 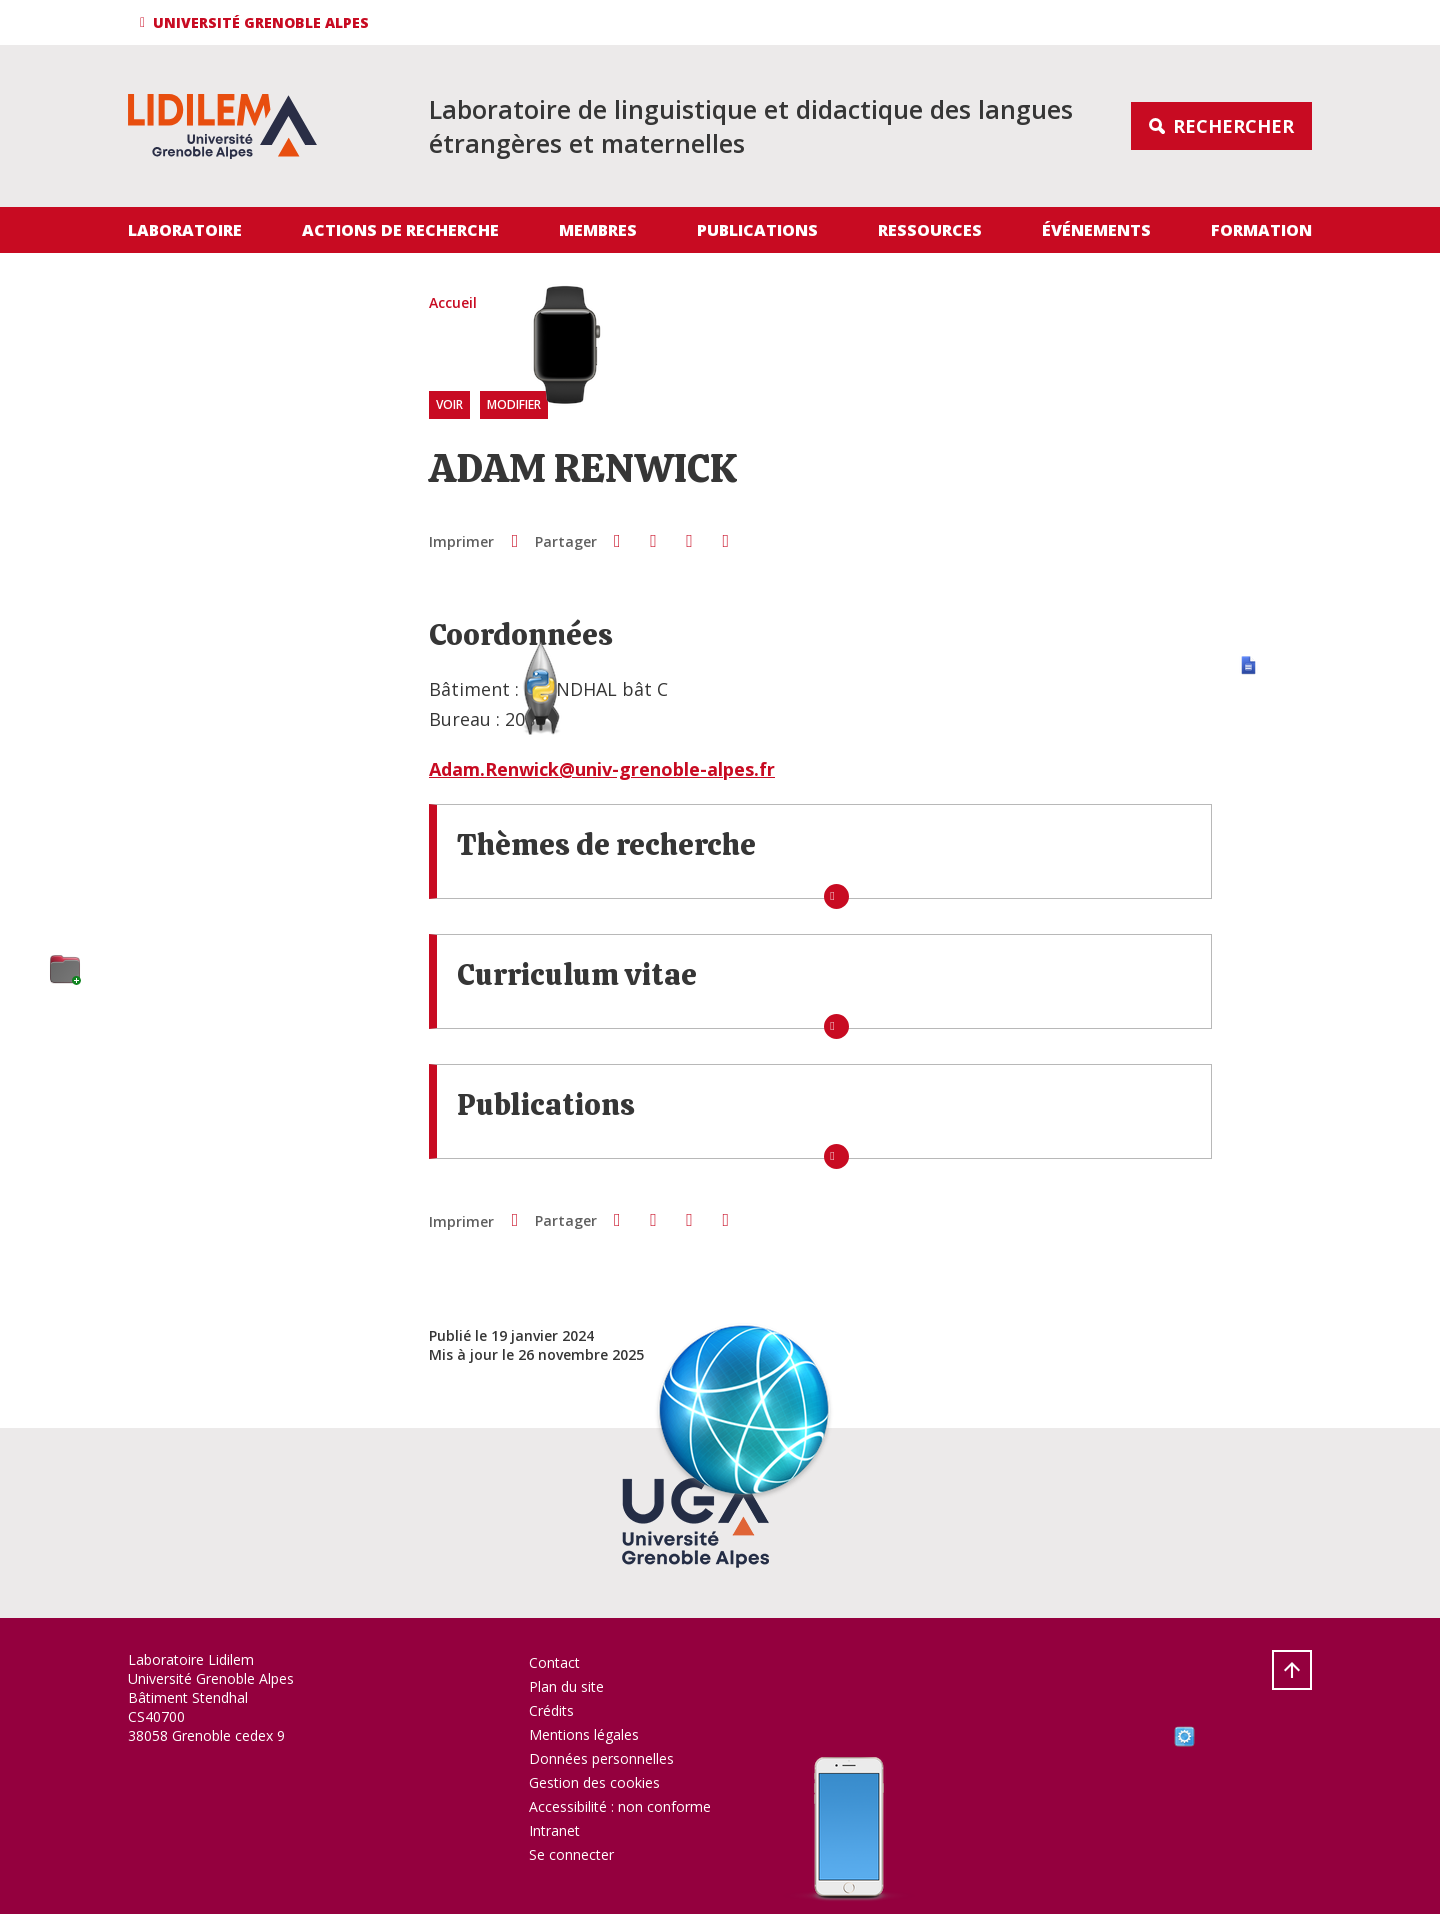 I want to click on SMB network workgroup file type, so click(x=1248, y=665).